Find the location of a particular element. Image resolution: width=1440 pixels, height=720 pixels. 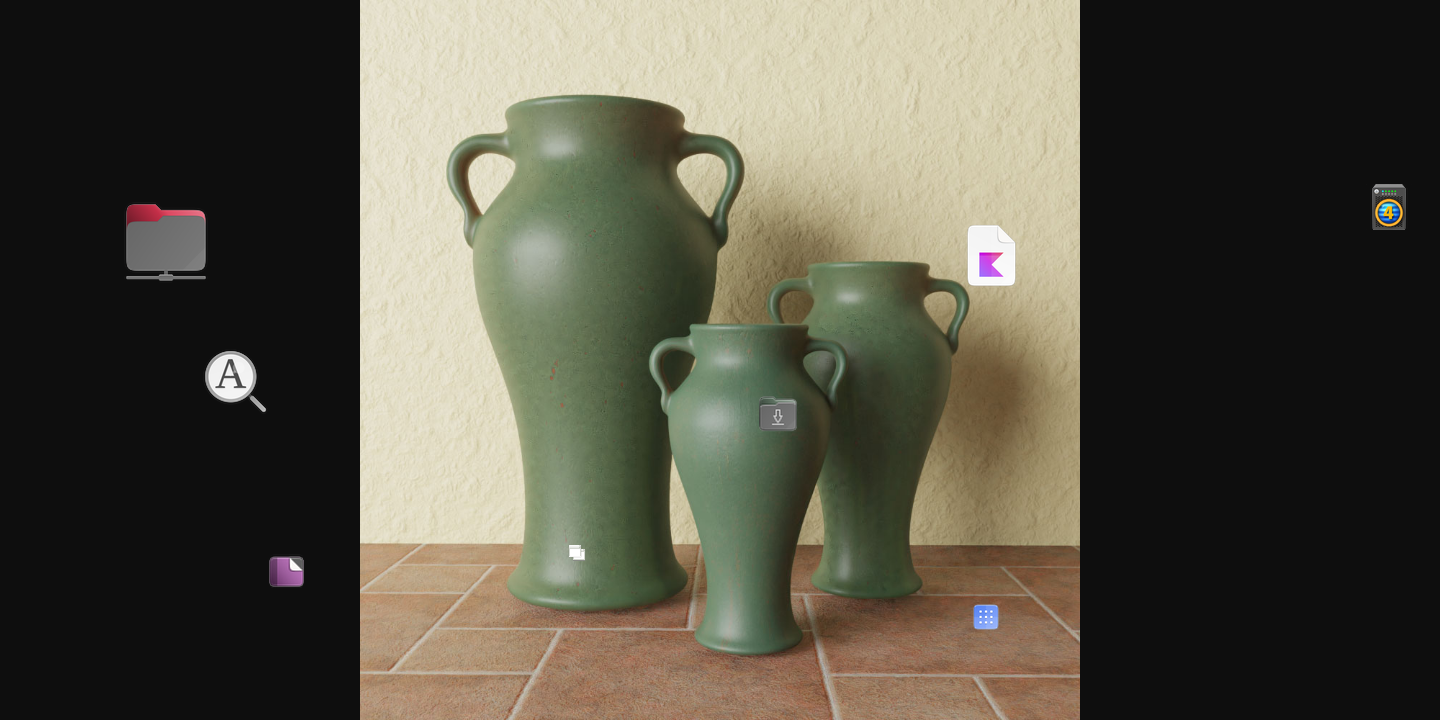

open the app launcher or application grid is located at coordinates (986, 617).